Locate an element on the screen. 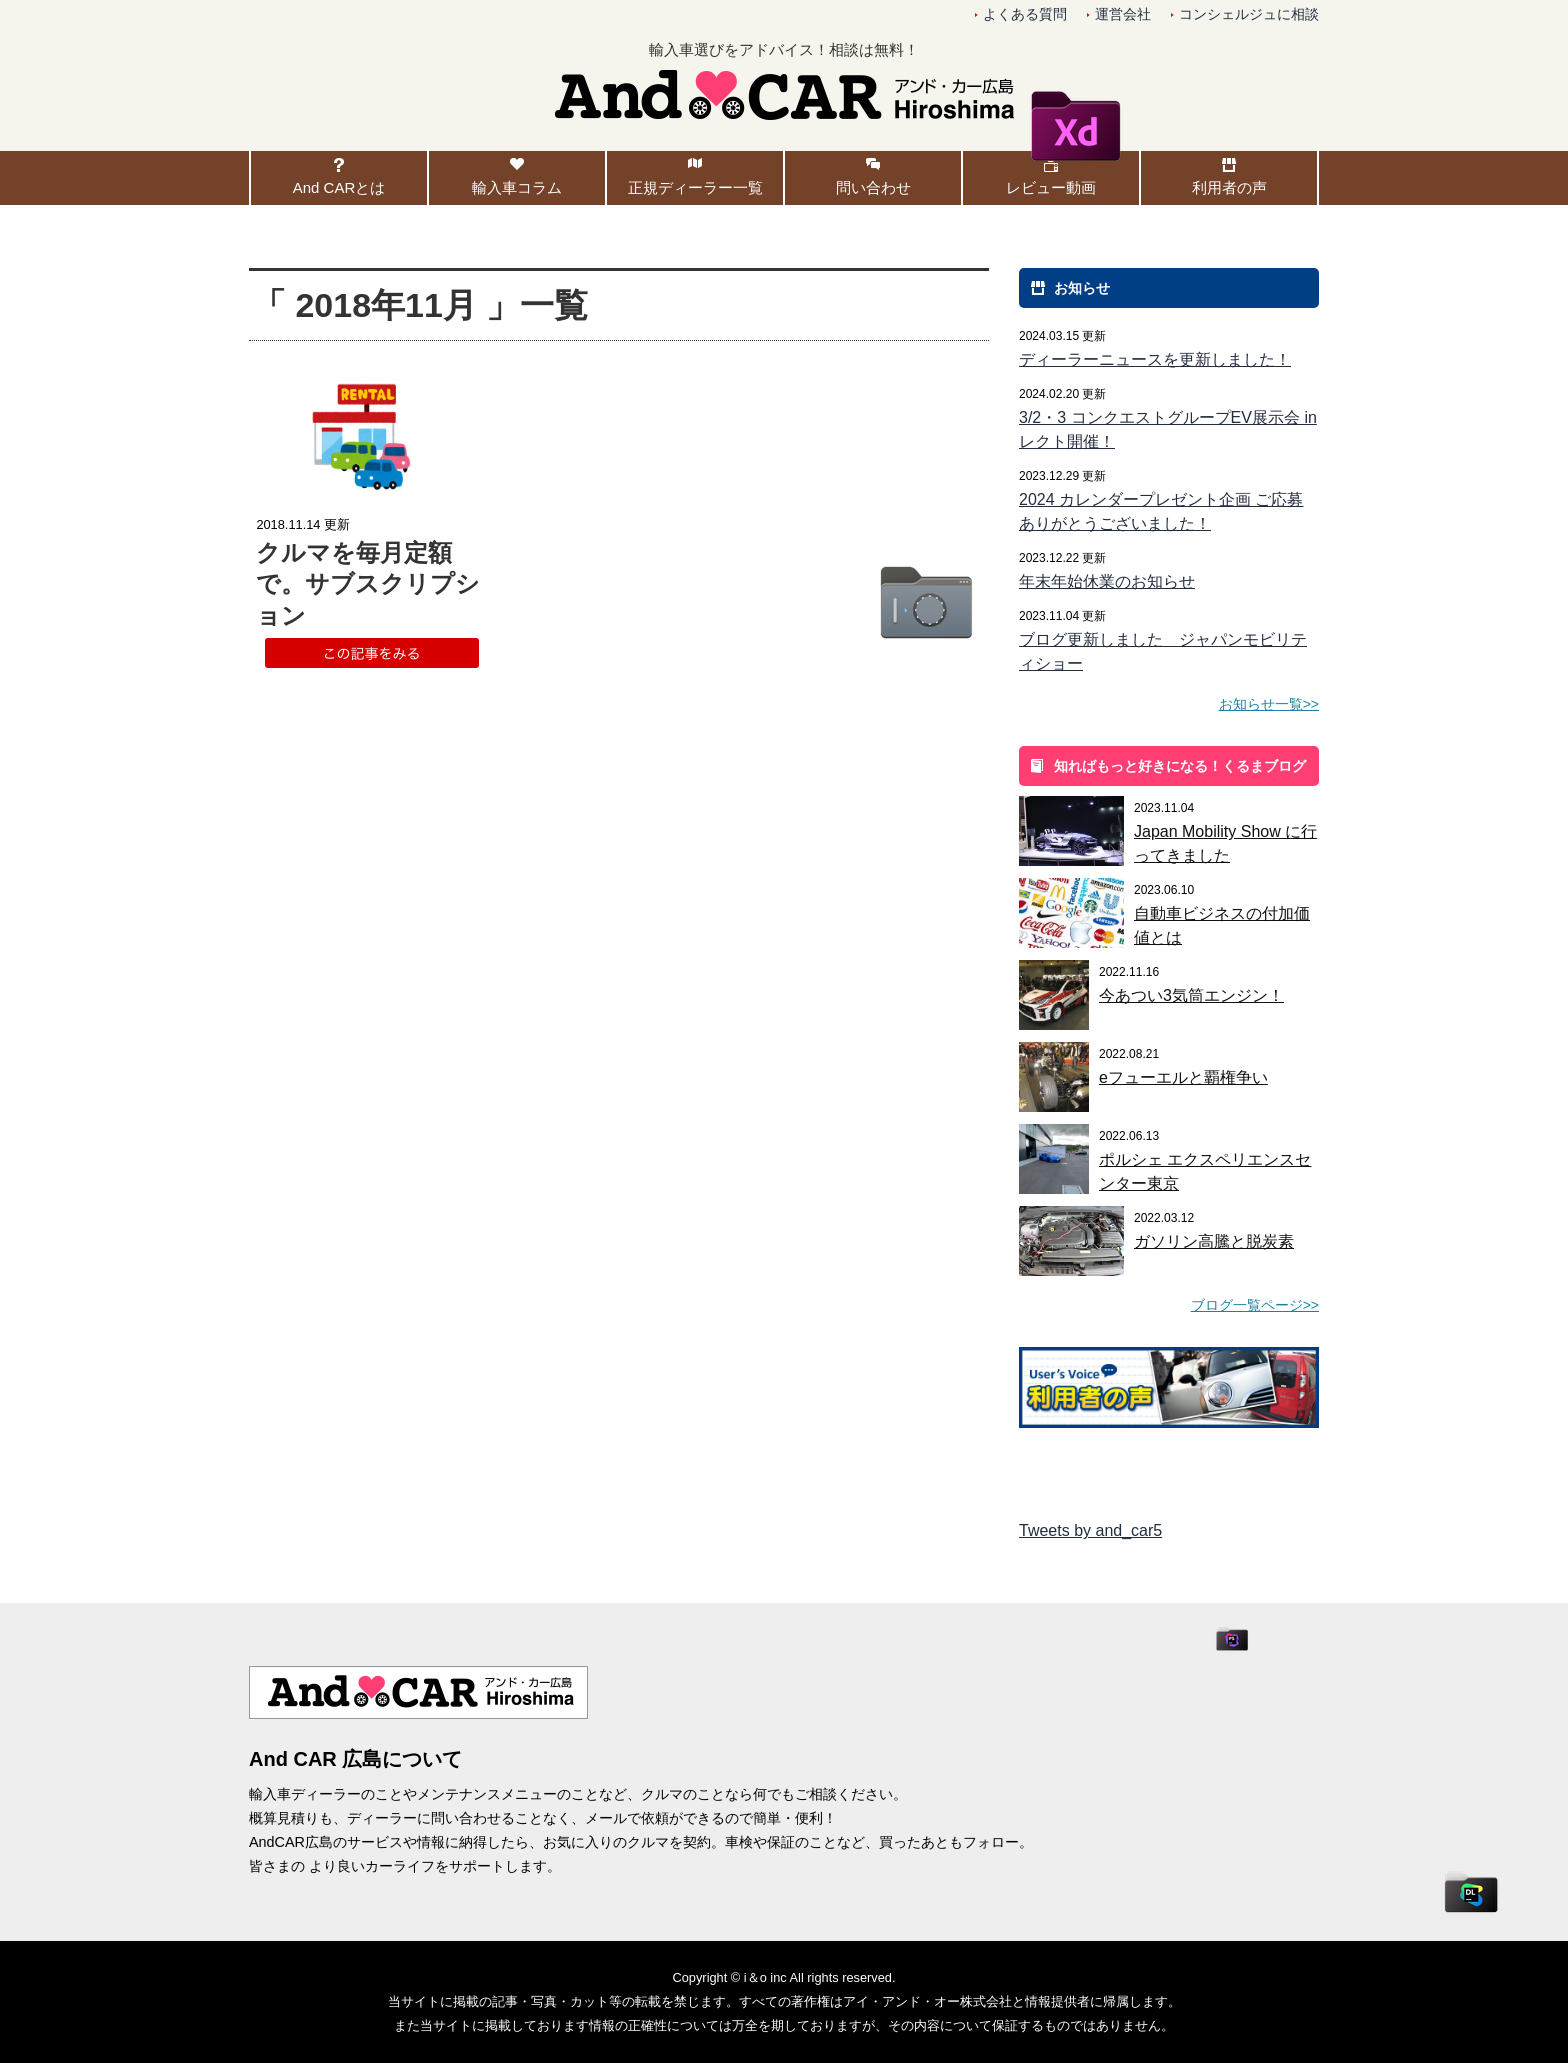  open folder containing Adobe XD project files is located at coordinates (1075, 128).